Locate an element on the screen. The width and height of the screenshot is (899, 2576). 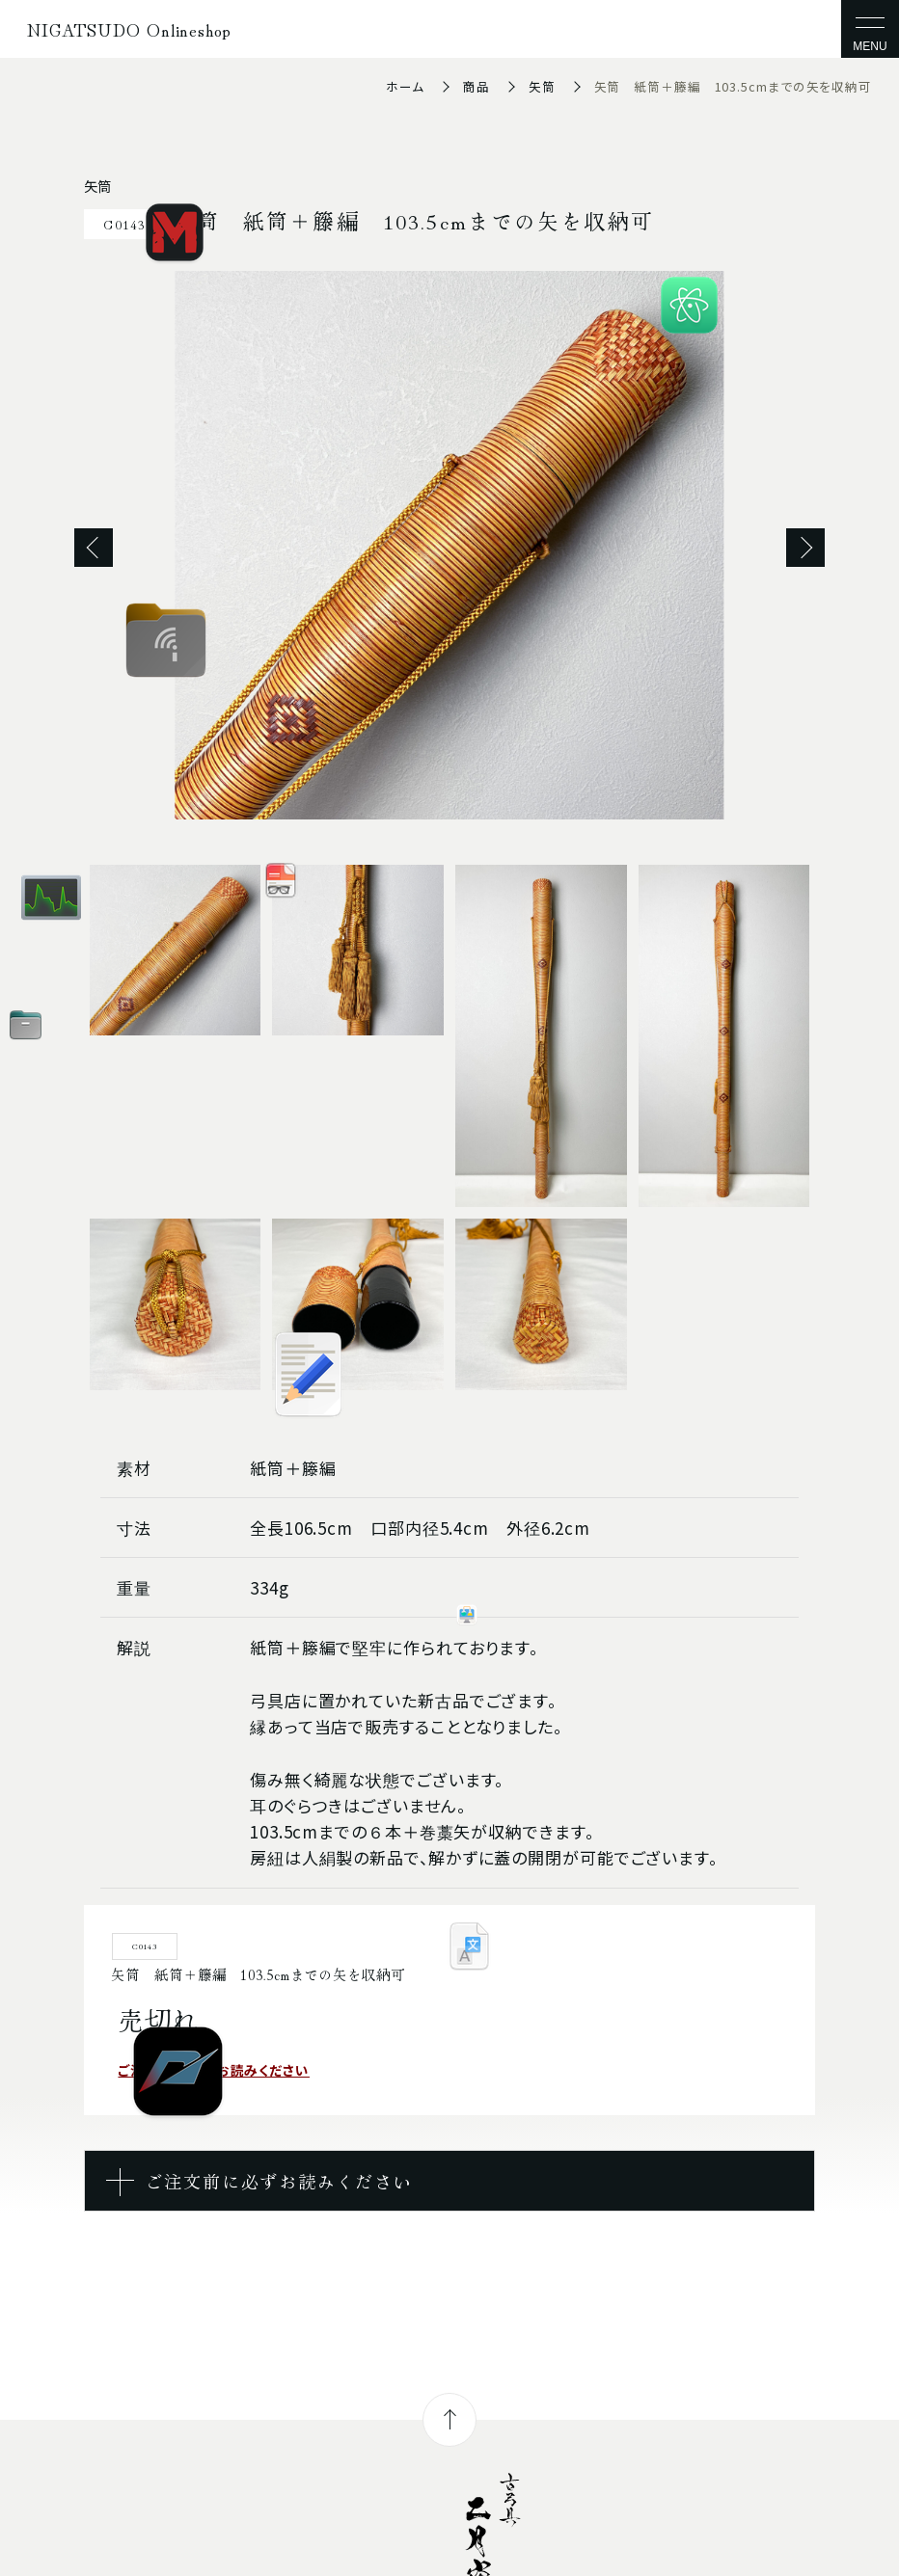
open the Papers document viewer app is located at coordinates (281, 880).